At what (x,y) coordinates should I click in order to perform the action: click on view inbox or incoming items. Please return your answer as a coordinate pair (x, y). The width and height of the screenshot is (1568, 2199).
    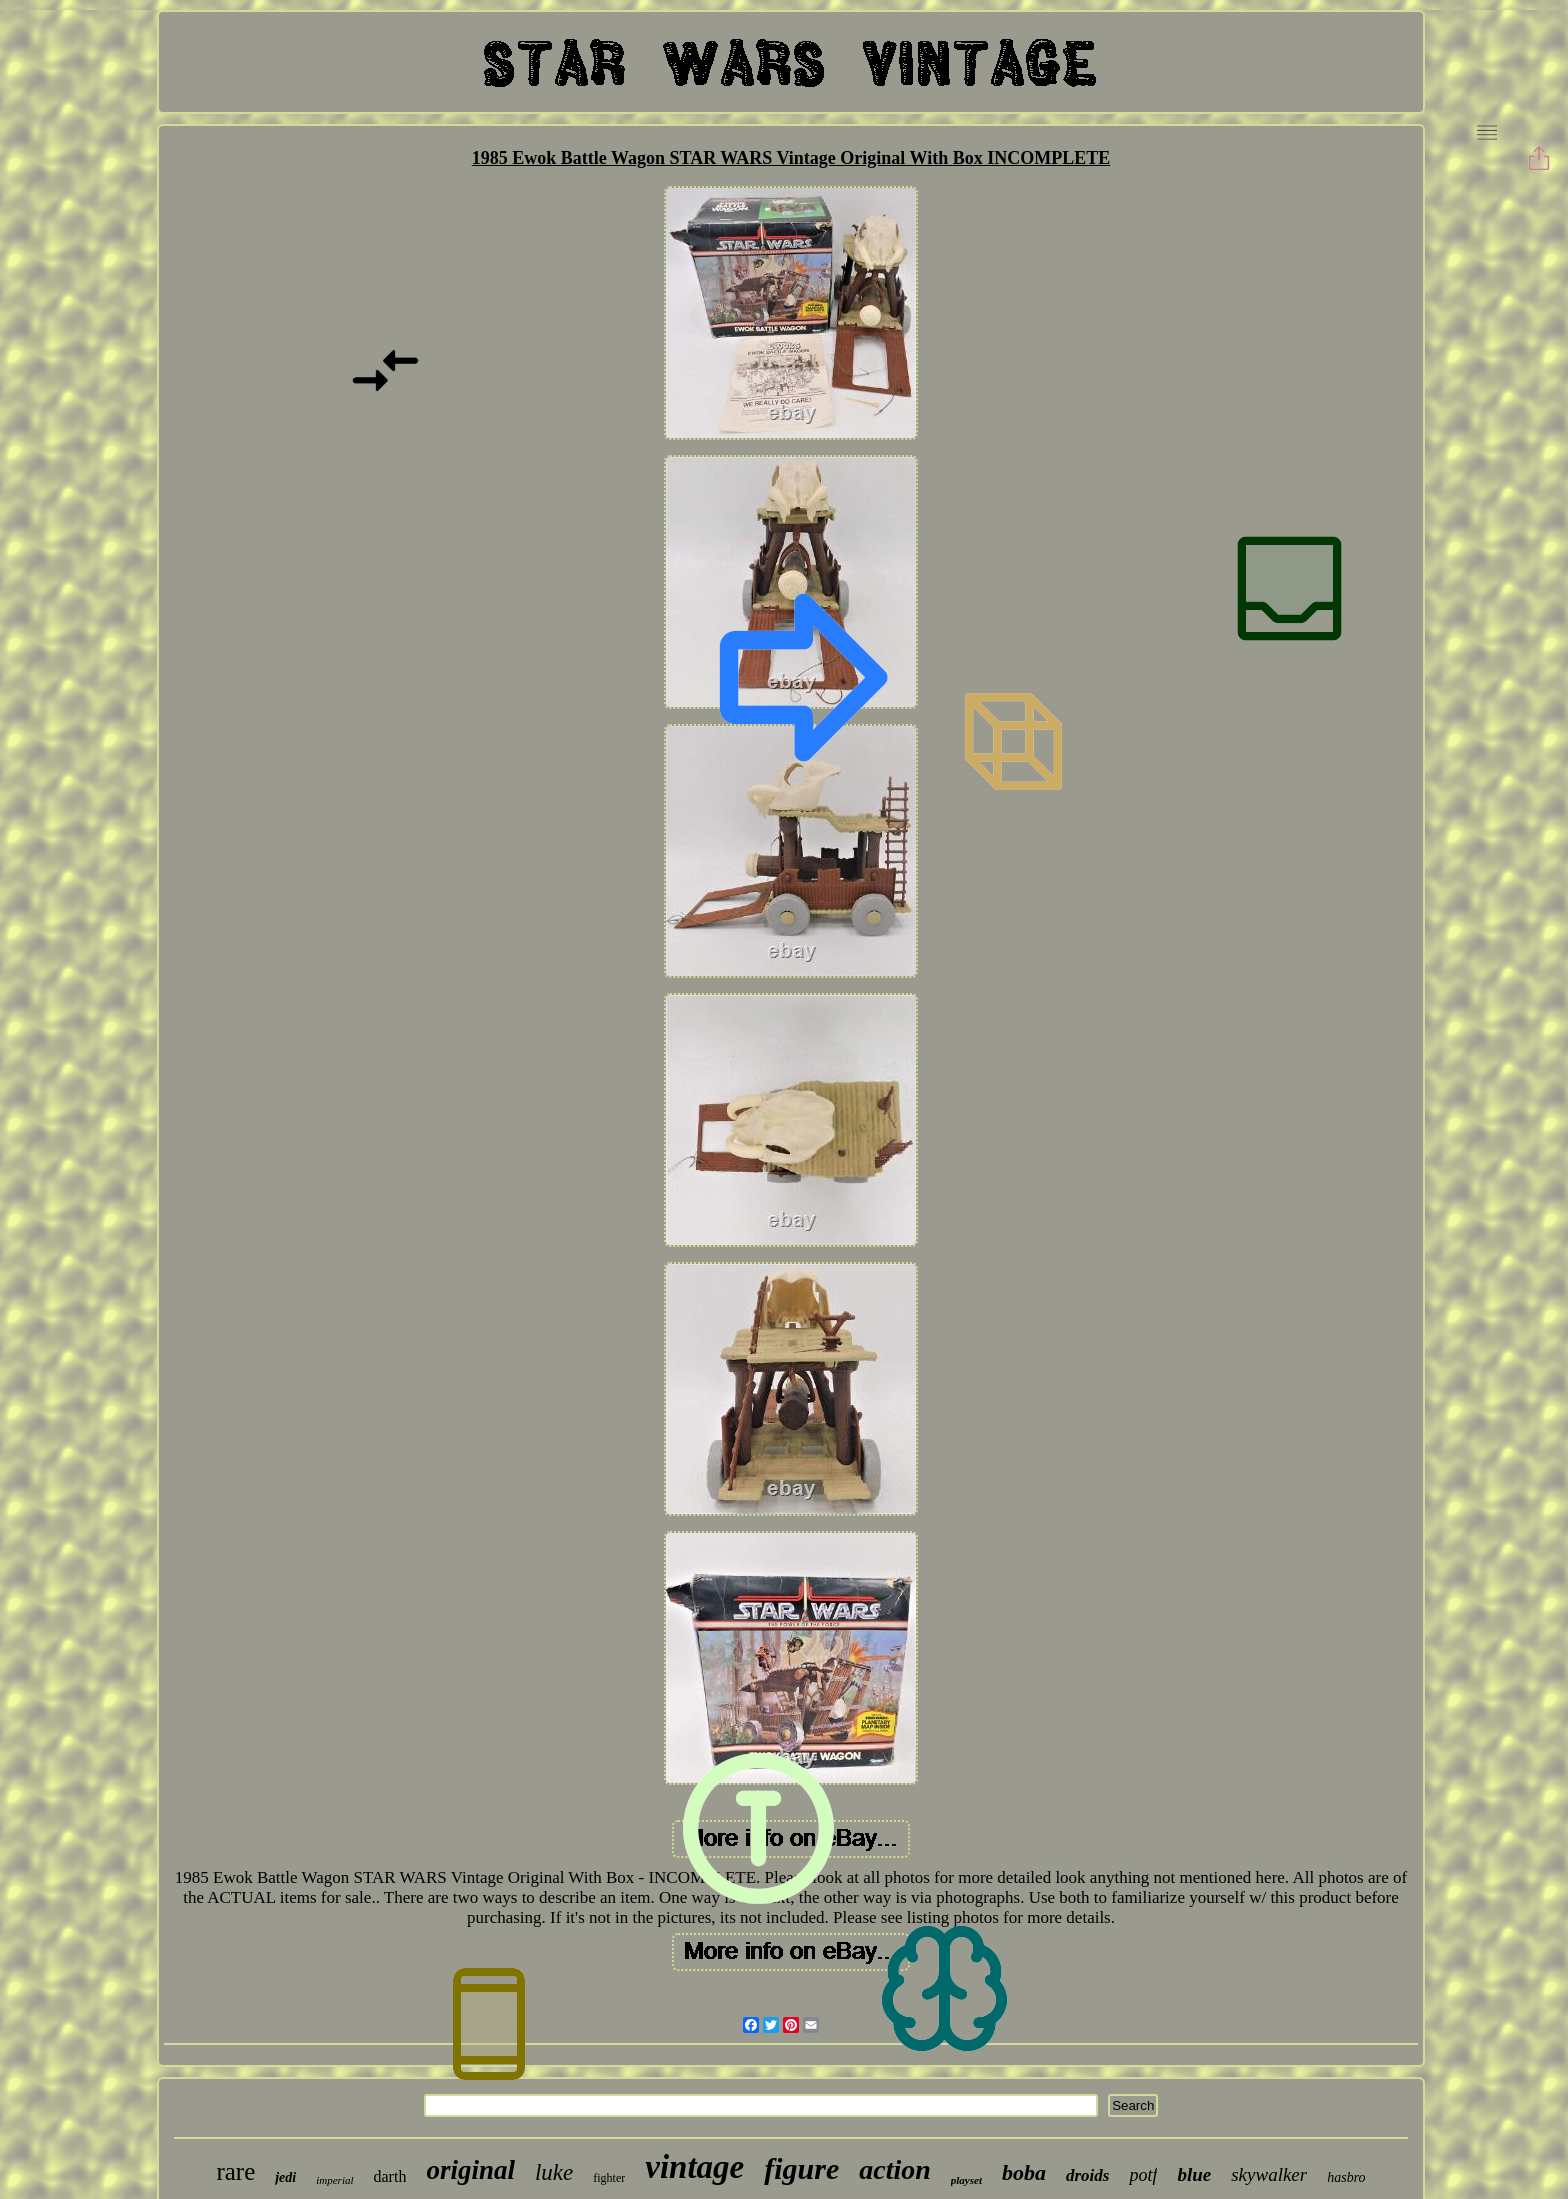
    Looking at the image, I should click on (1289, 588).